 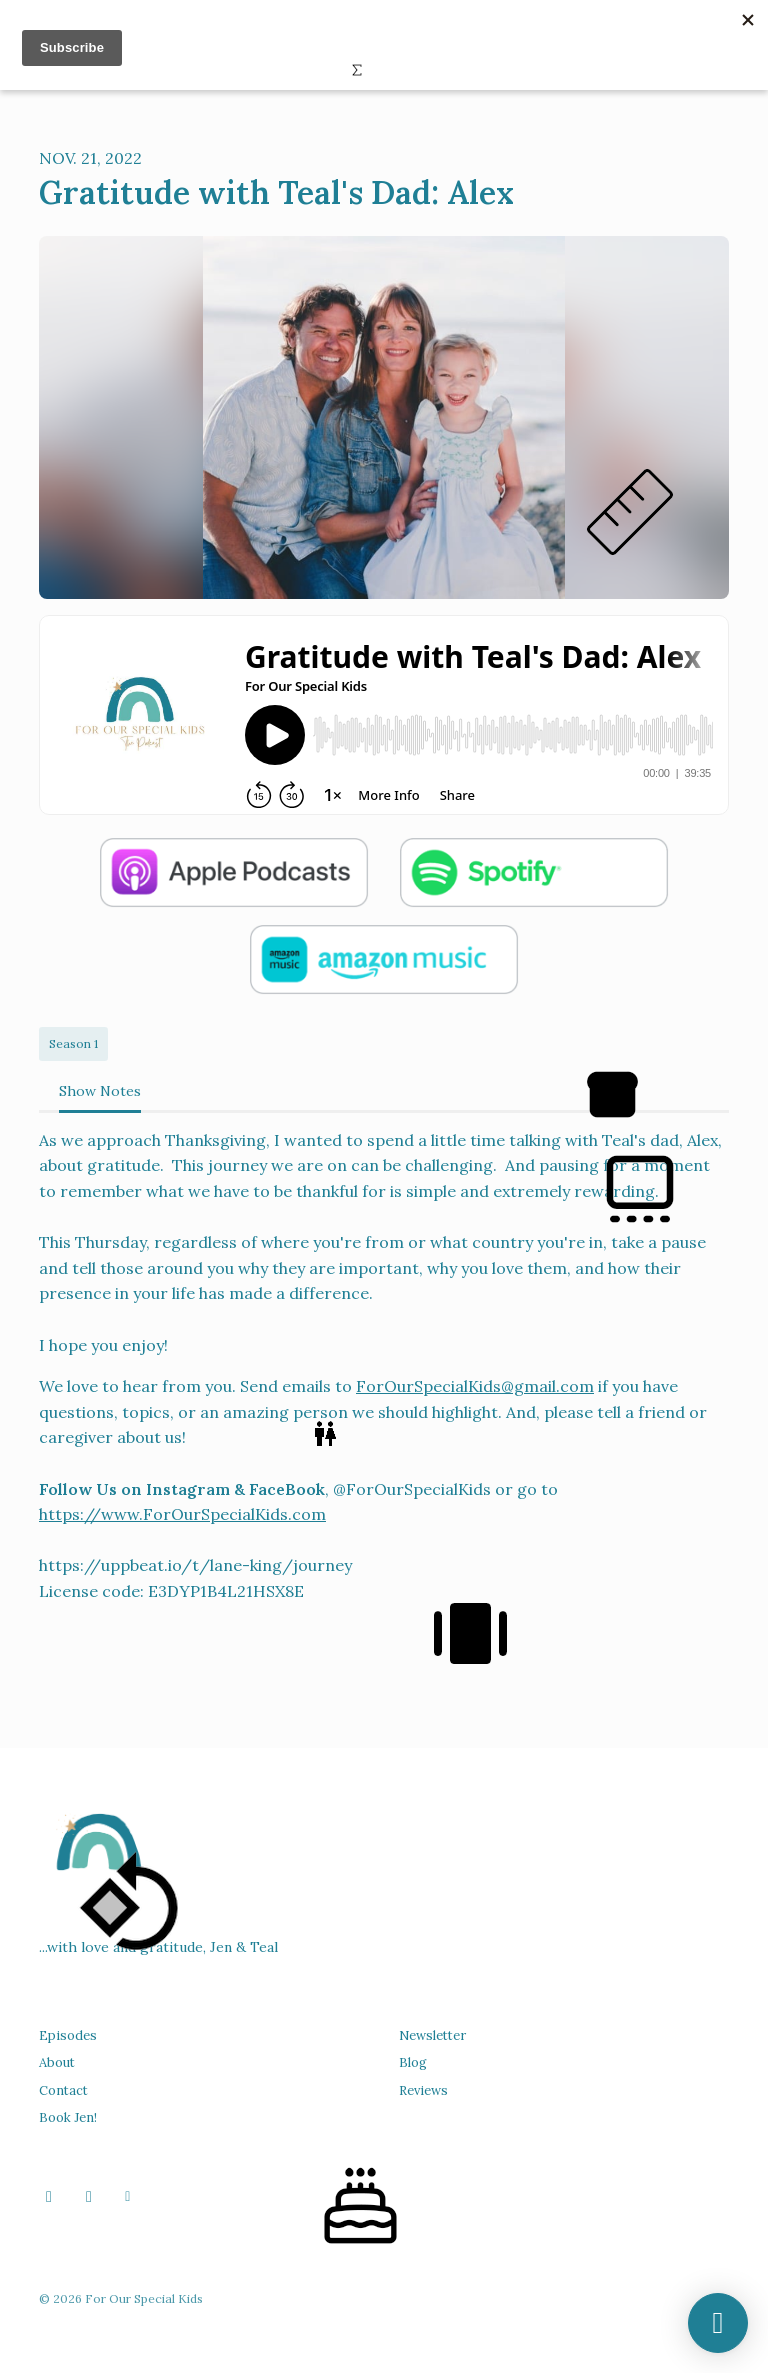 I want to click on access measurement tools, so click(x=630, y=512).